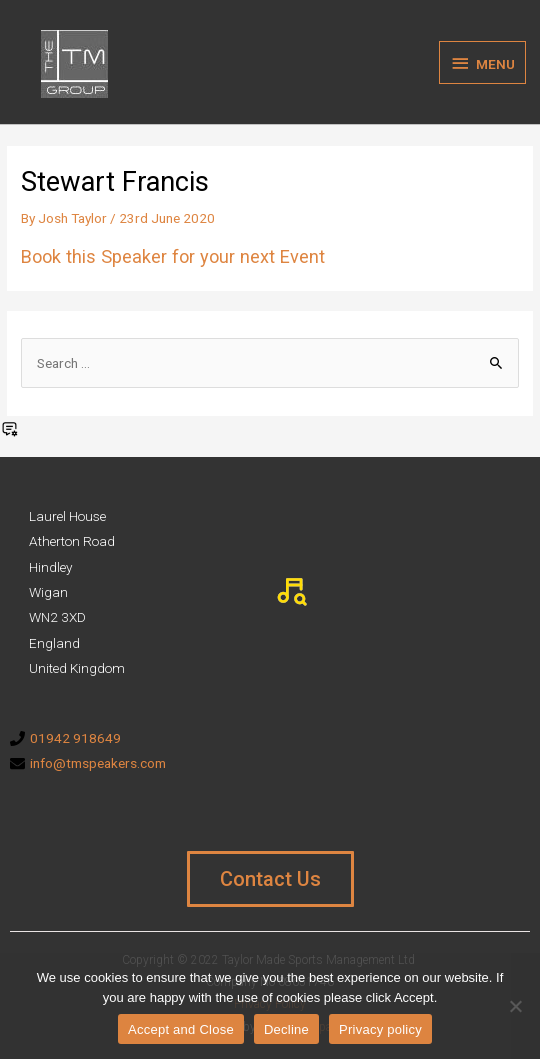 The image size is (540, 1059). What do you see at coordinates (9, 428) in the screenshot?
I see `access message settings` at bounding box center [9, 428].